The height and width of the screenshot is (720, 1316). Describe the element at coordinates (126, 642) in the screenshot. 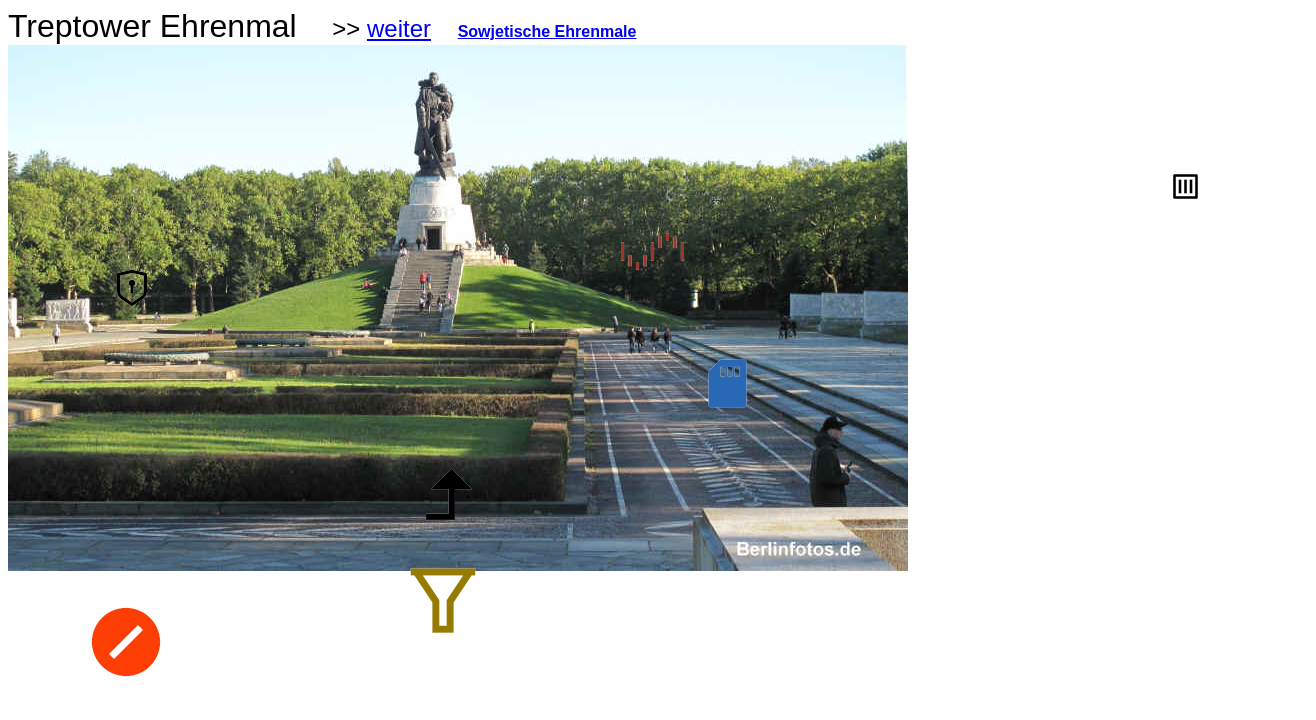

I see `indicates a blocked or prohibited action` at that location.